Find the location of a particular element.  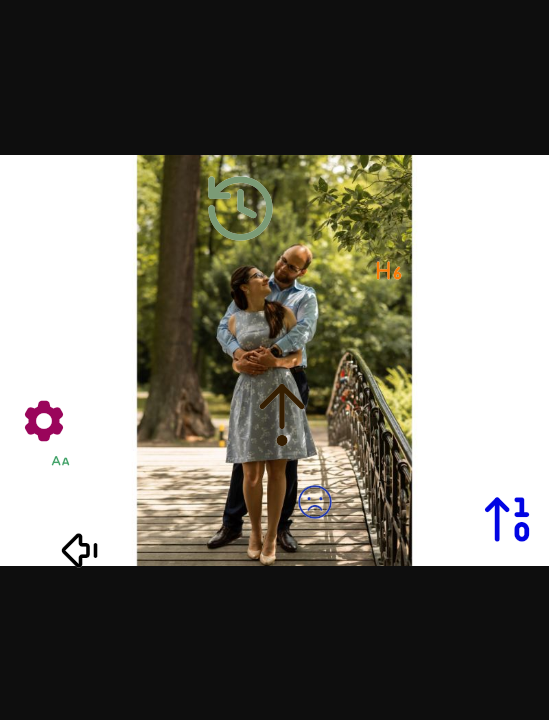

sort numerically in descending order (high to low) is located at coordinates (509, 519).